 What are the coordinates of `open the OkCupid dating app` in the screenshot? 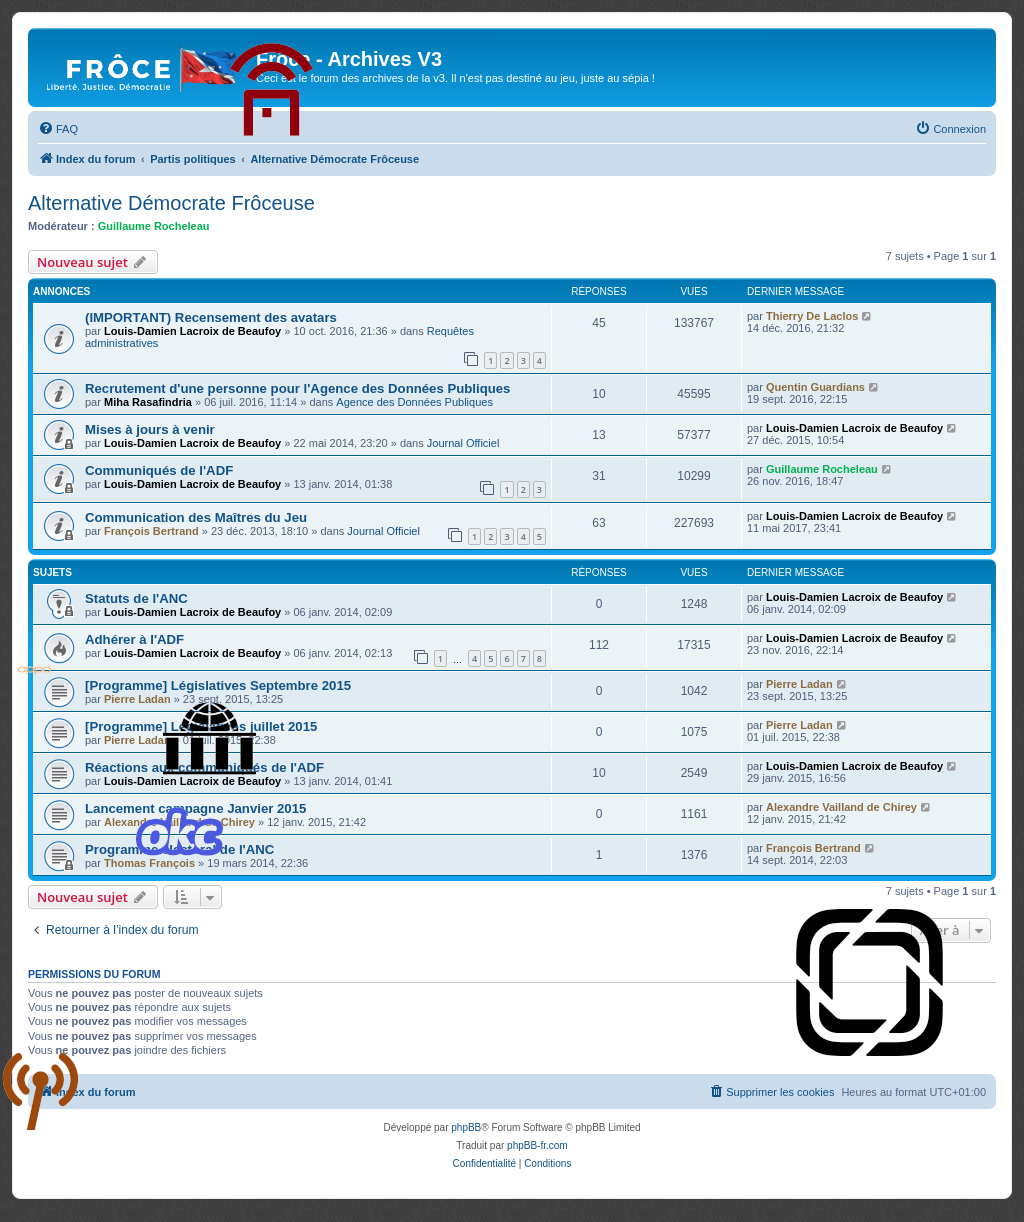 It's located at (179, 831).